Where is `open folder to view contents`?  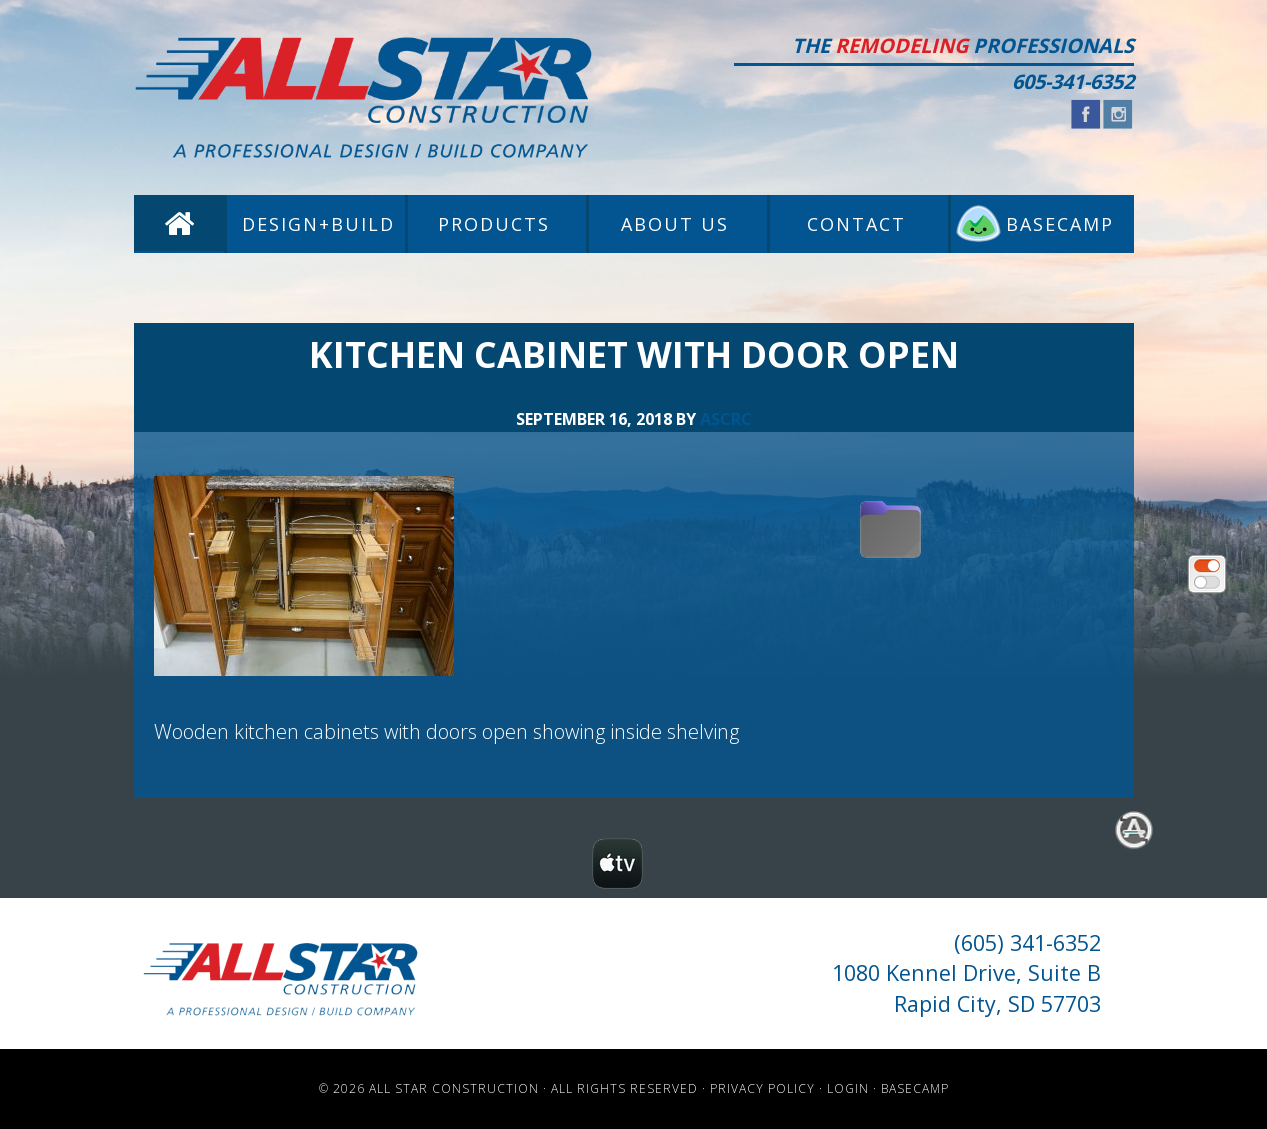
open folder to view contents is located at coordinates (890, 529).